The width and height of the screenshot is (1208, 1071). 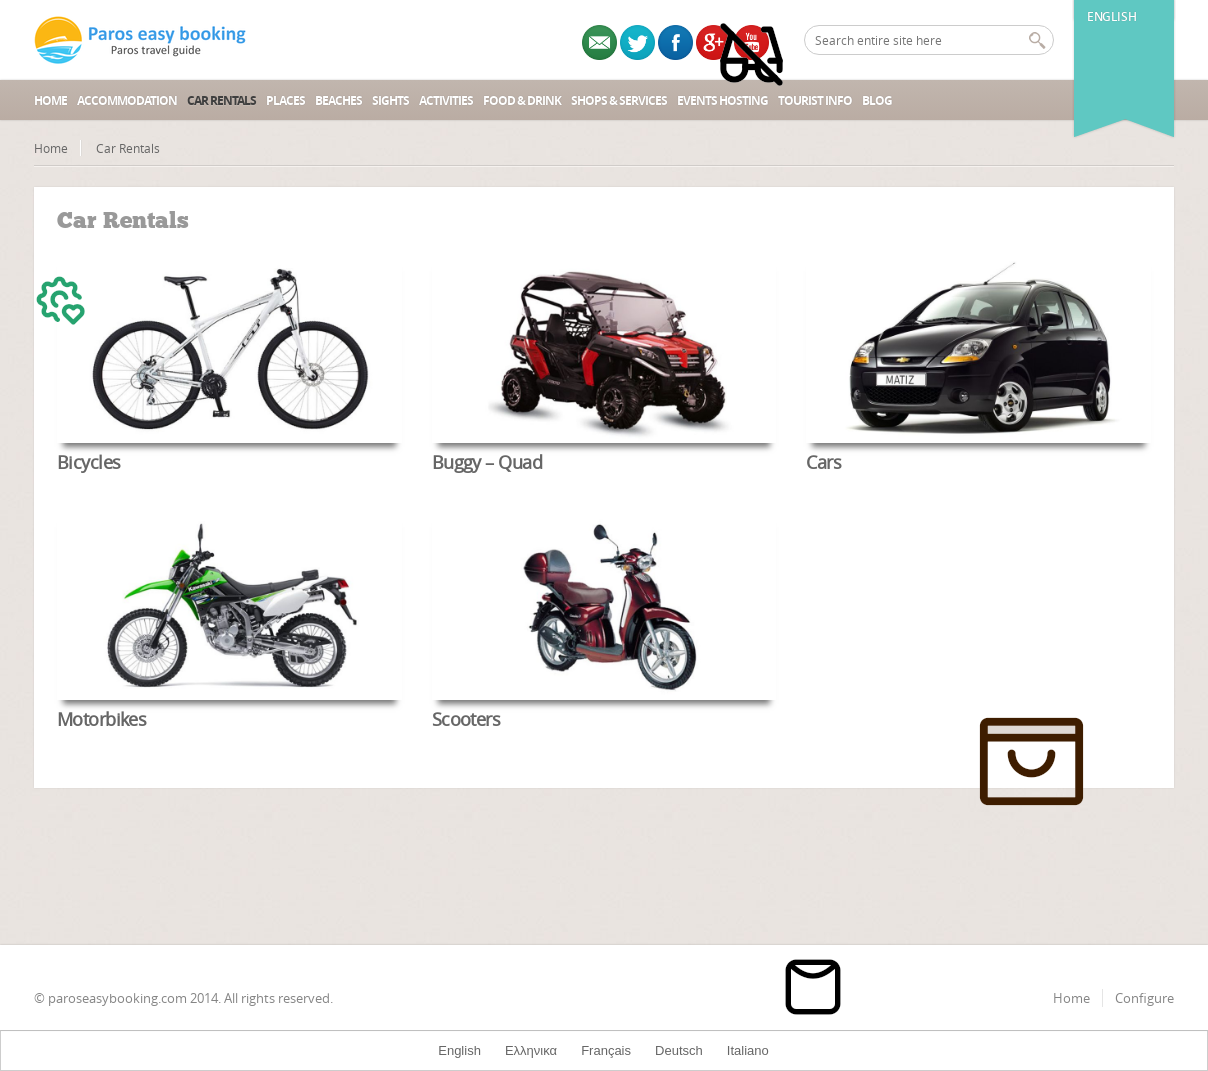 I want to click on customize your favorites or liked items settings, so click(x=59, y=299).